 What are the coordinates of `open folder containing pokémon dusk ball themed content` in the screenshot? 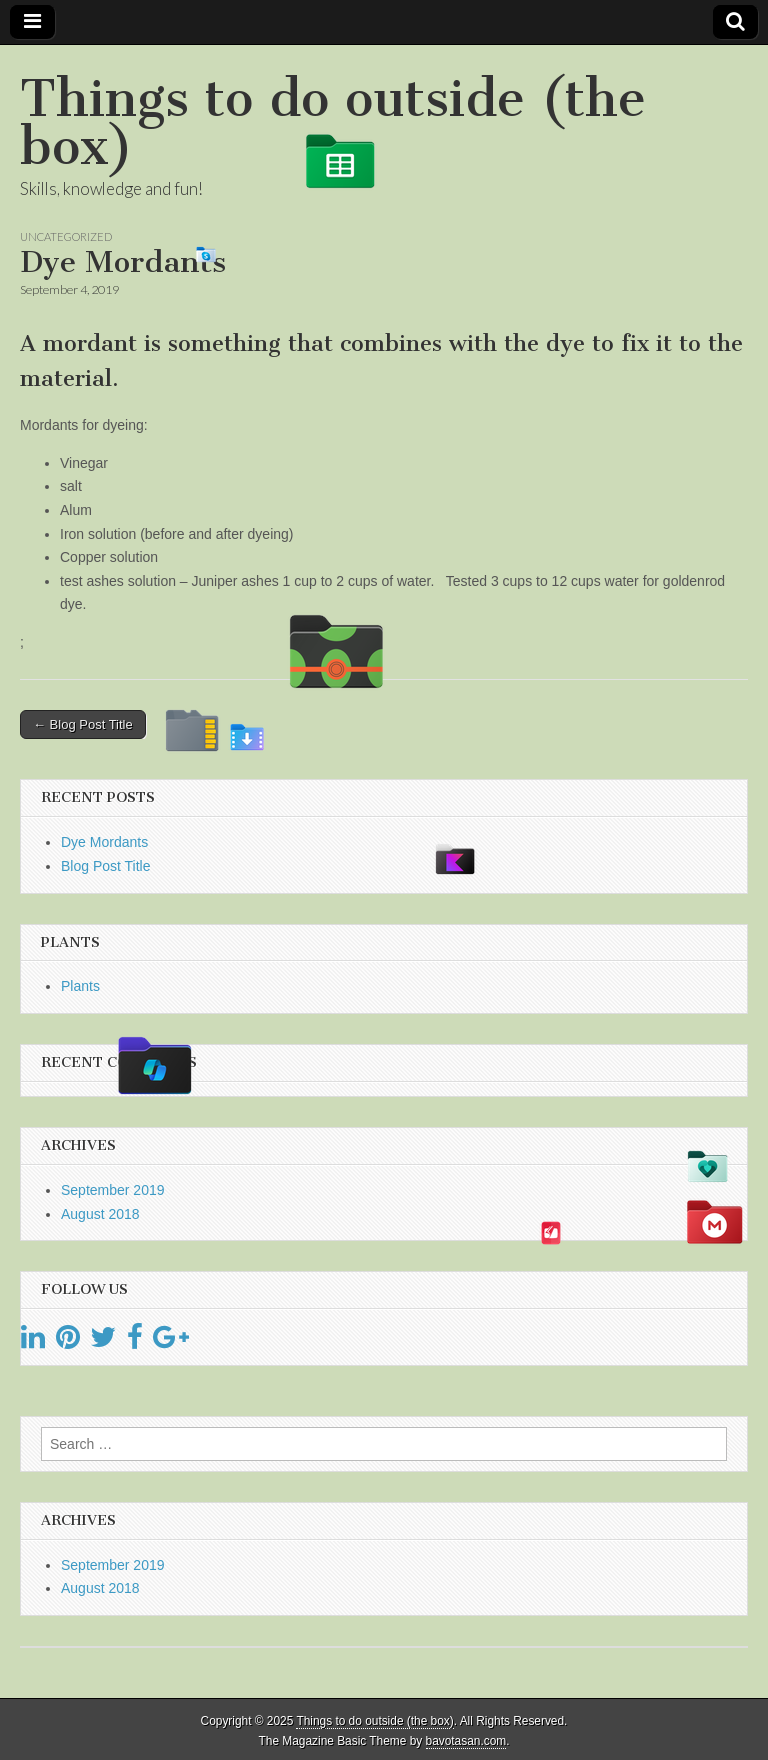 It's located at (336, 654).